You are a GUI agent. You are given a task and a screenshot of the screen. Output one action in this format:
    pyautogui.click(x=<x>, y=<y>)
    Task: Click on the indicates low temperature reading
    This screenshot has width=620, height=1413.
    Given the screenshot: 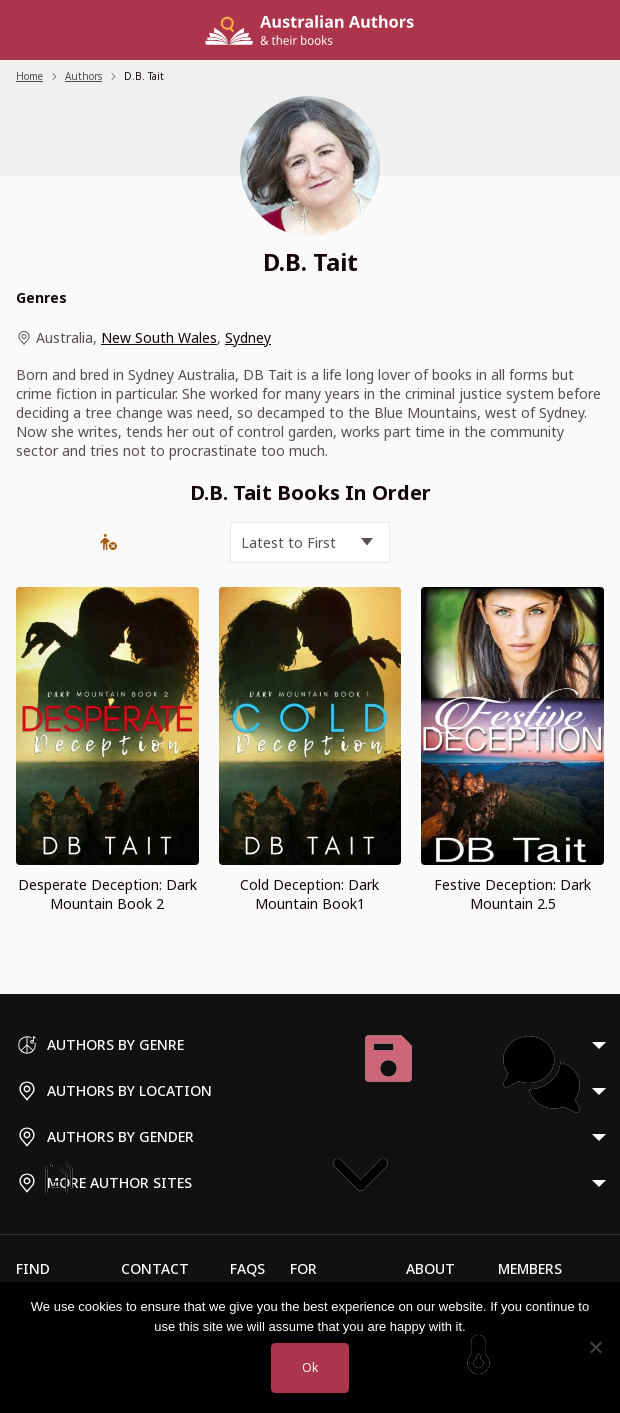 What is the action you would take?
    pyautogui.click(x=478, y=1354)
    